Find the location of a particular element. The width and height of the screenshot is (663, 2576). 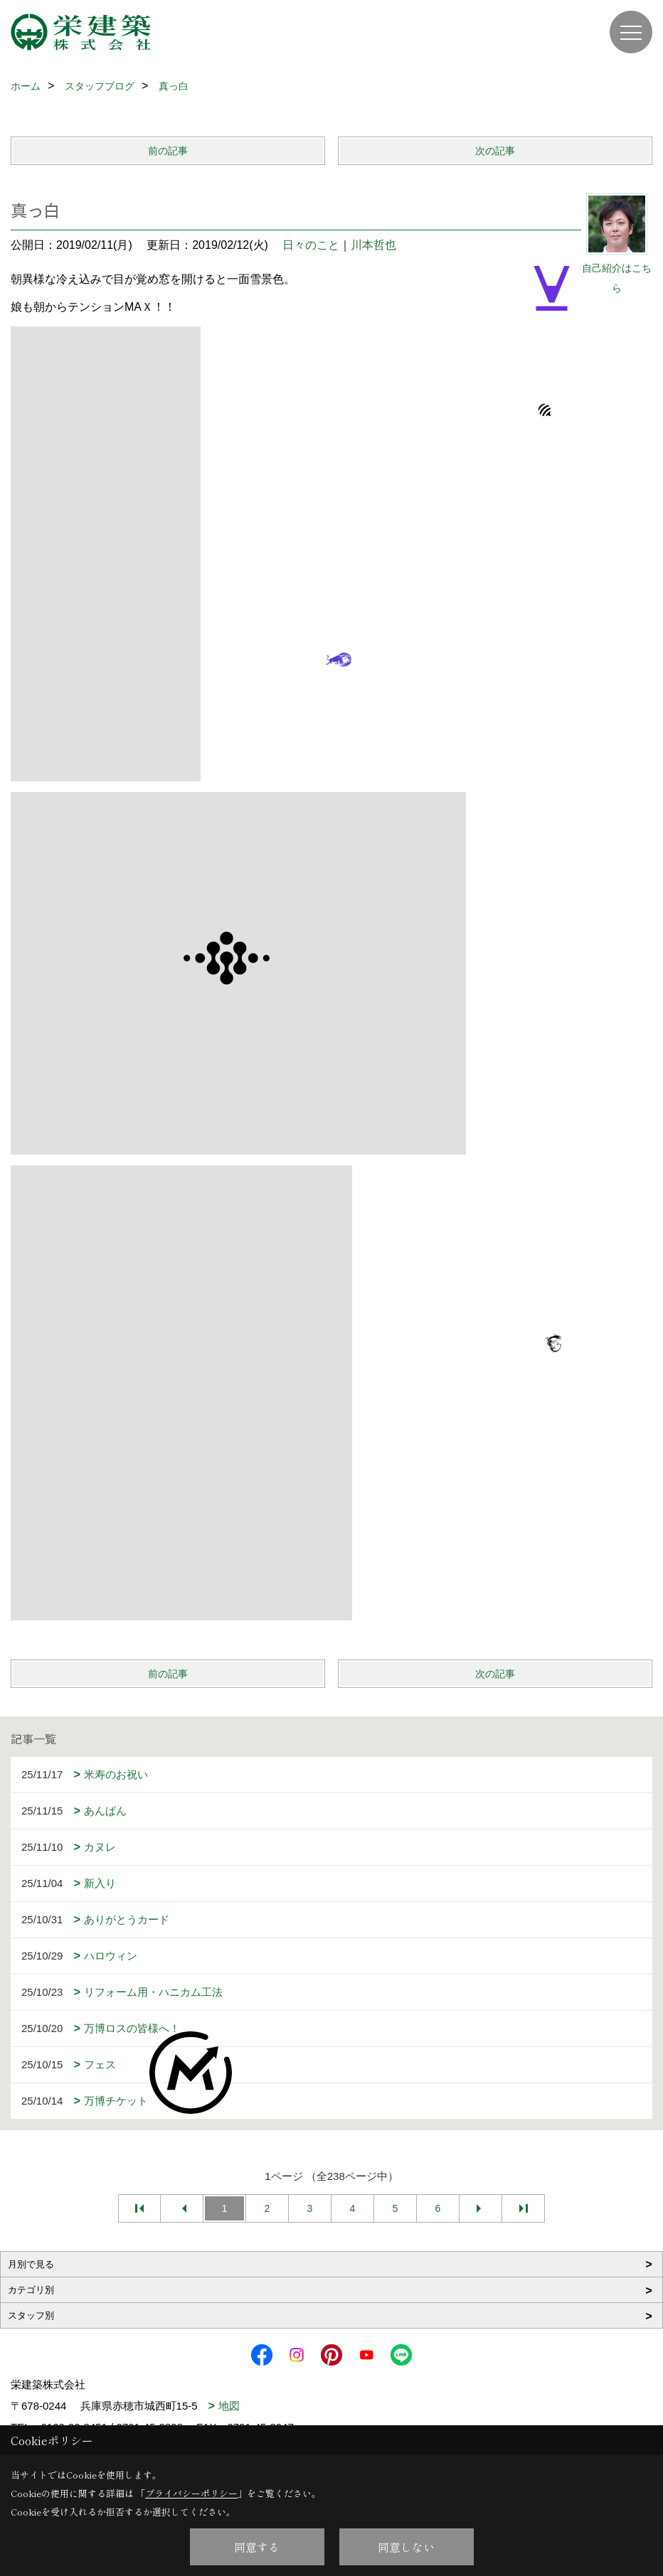

visit viblo platform is located at coordinates (551, 288).